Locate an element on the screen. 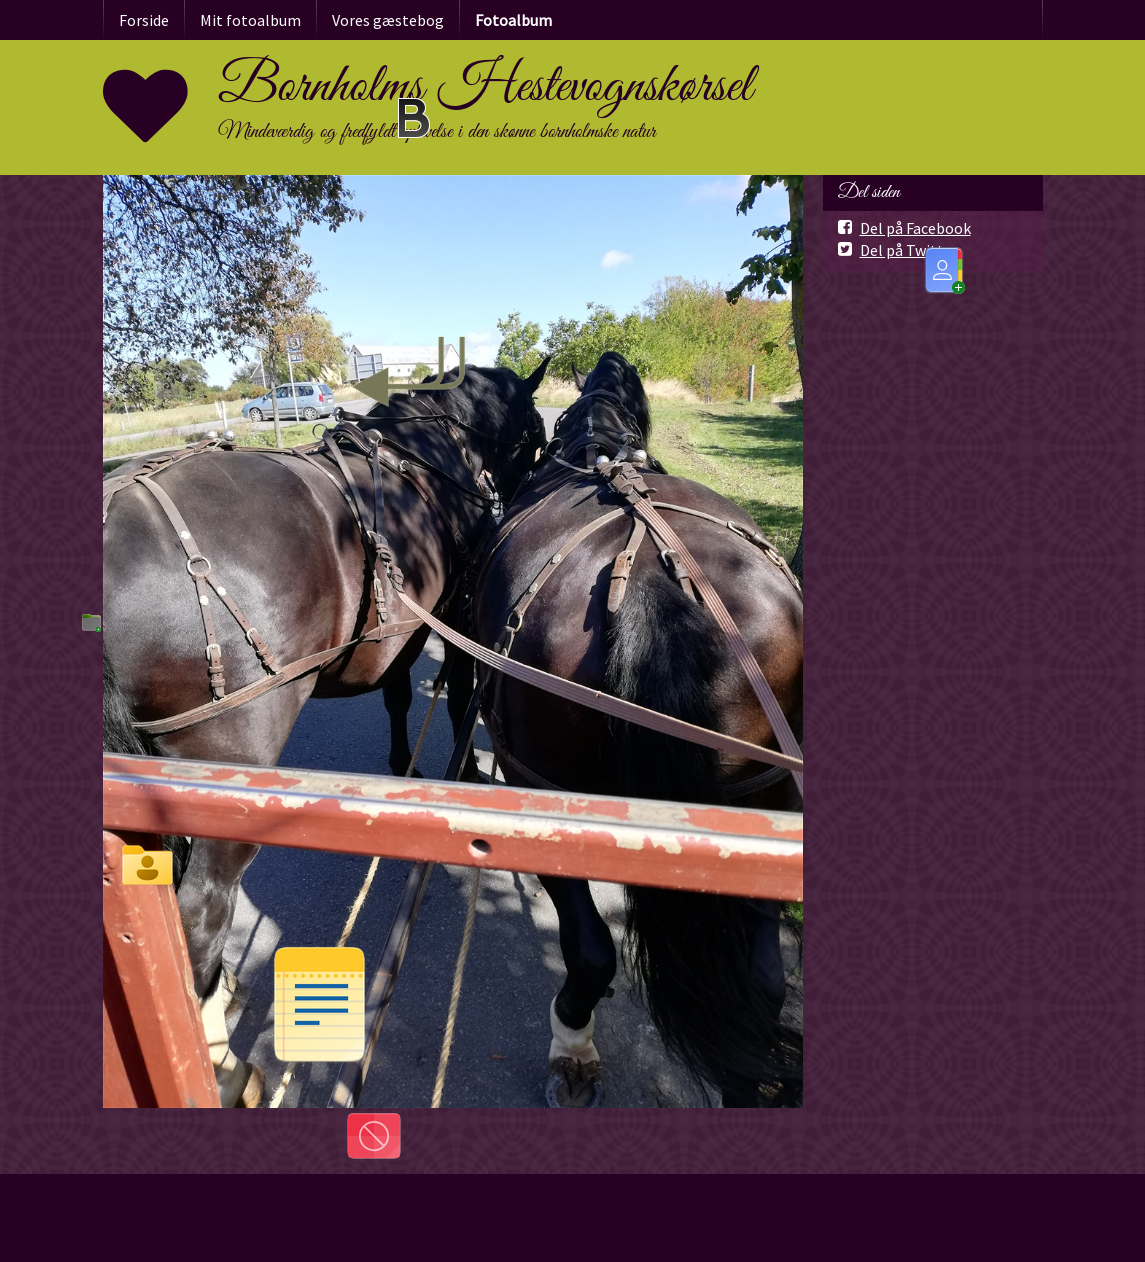 The width and height of the screenshot is (1145, 1262). create a new contact in your address book is located at coordinates (944, 270).